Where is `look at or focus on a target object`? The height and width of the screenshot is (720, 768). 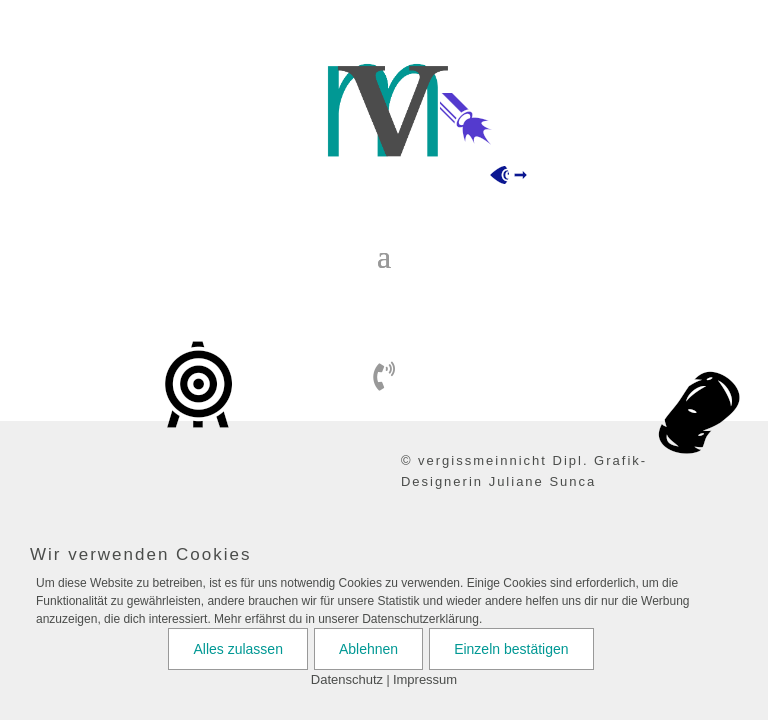 look at or focus on a target object is located at coordinates (509, 175).